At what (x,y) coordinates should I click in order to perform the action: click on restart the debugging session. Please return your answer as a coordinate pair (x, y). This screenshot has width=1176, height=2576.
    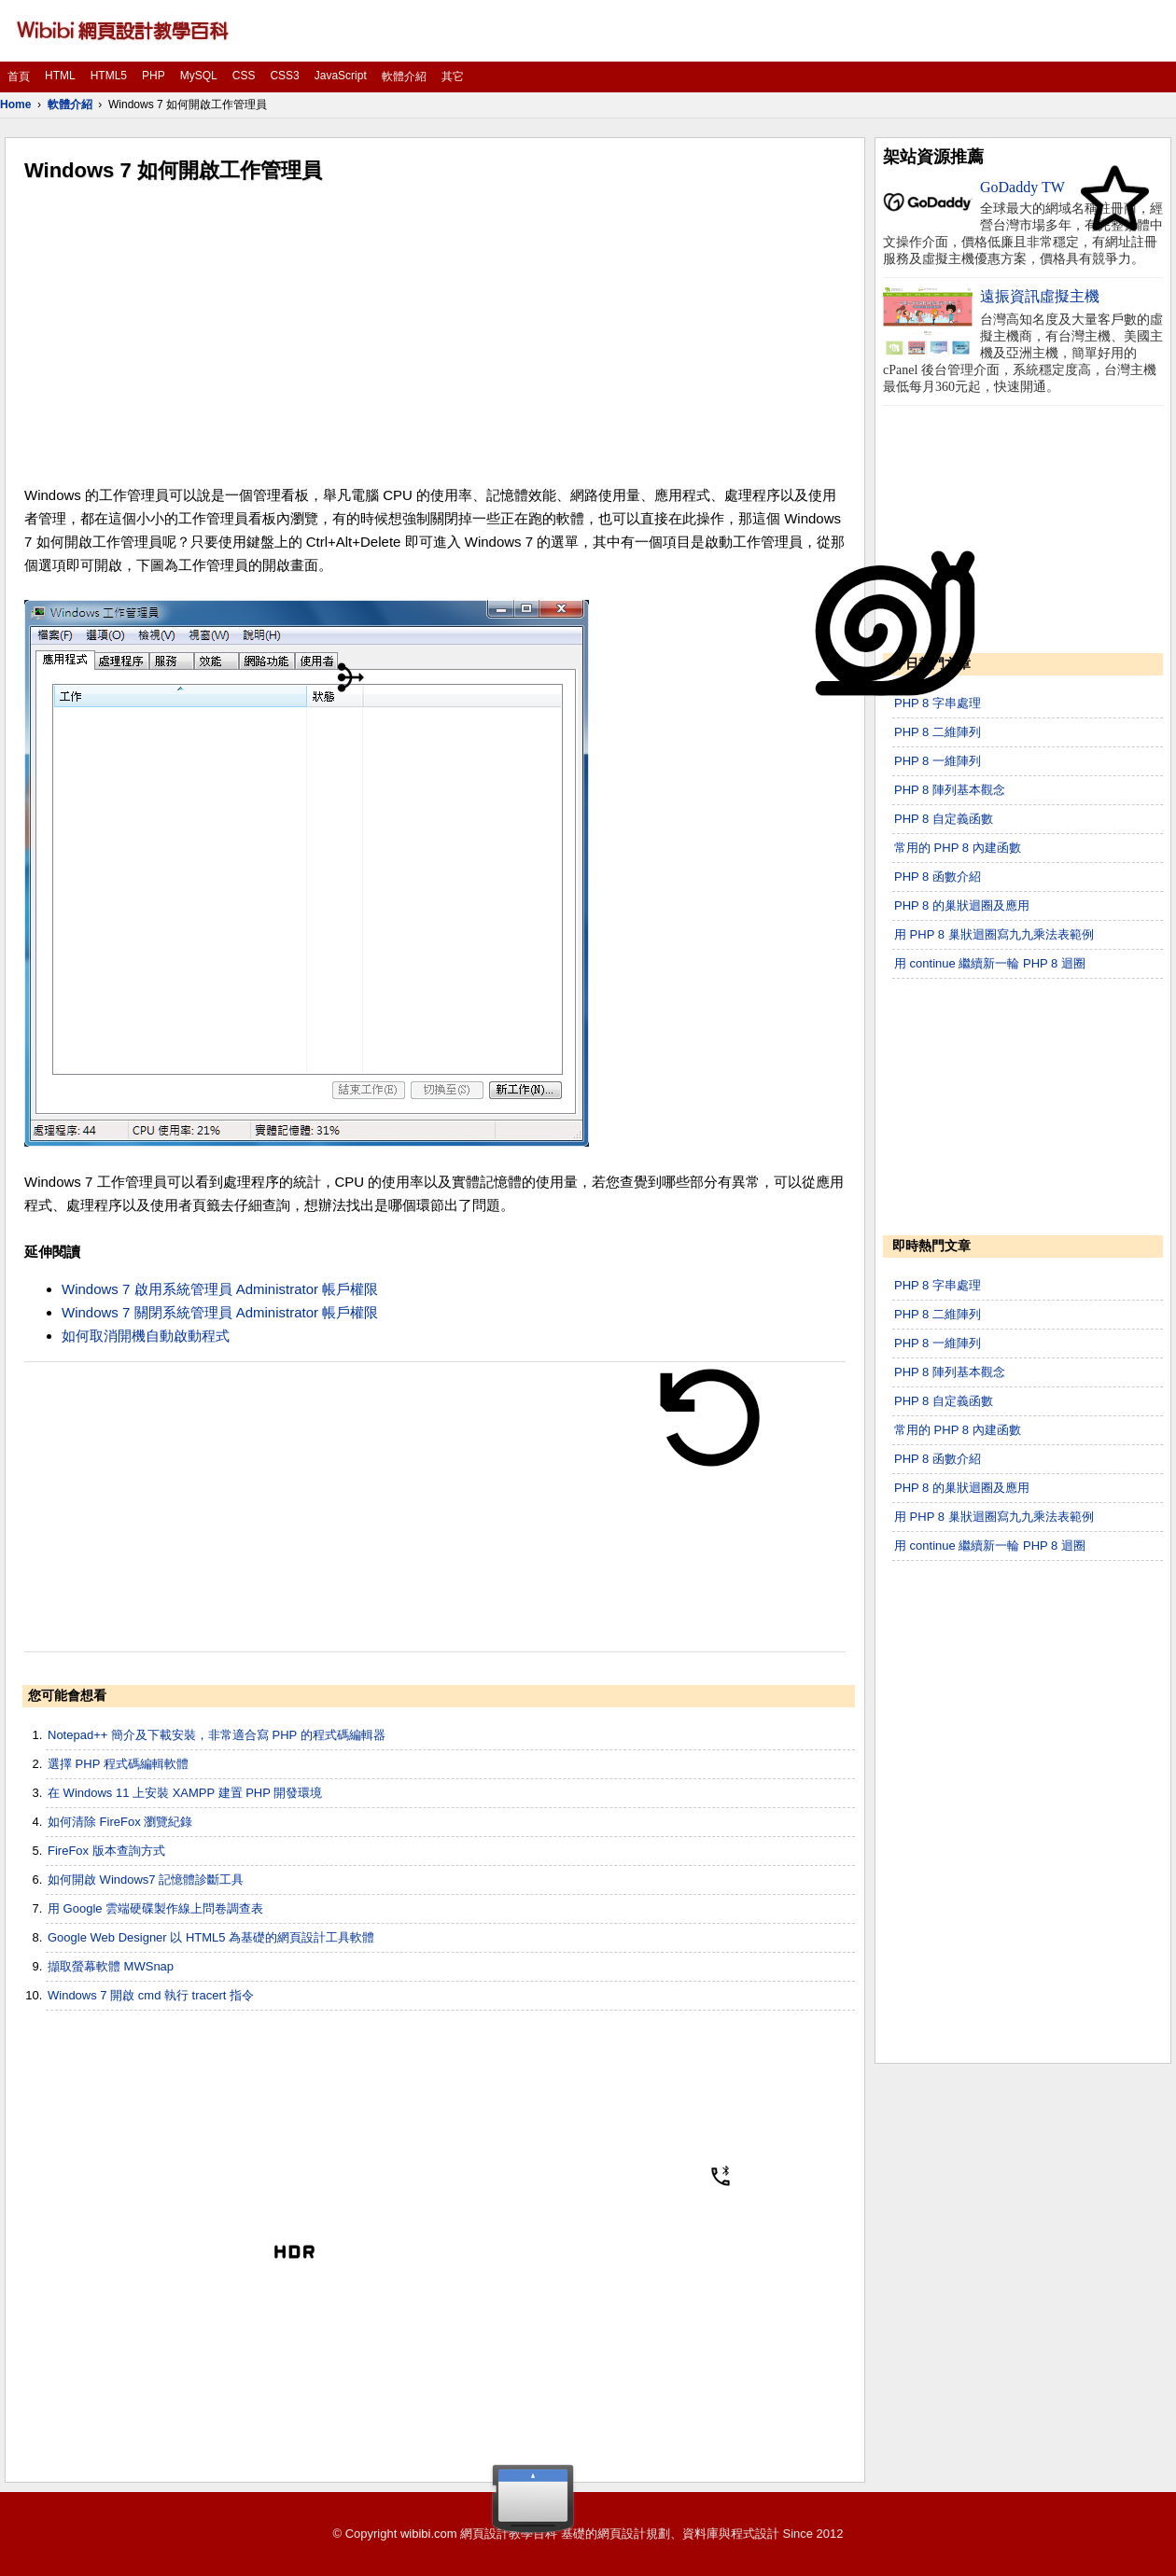
    Looking at the image, I should click on (708, 1417).